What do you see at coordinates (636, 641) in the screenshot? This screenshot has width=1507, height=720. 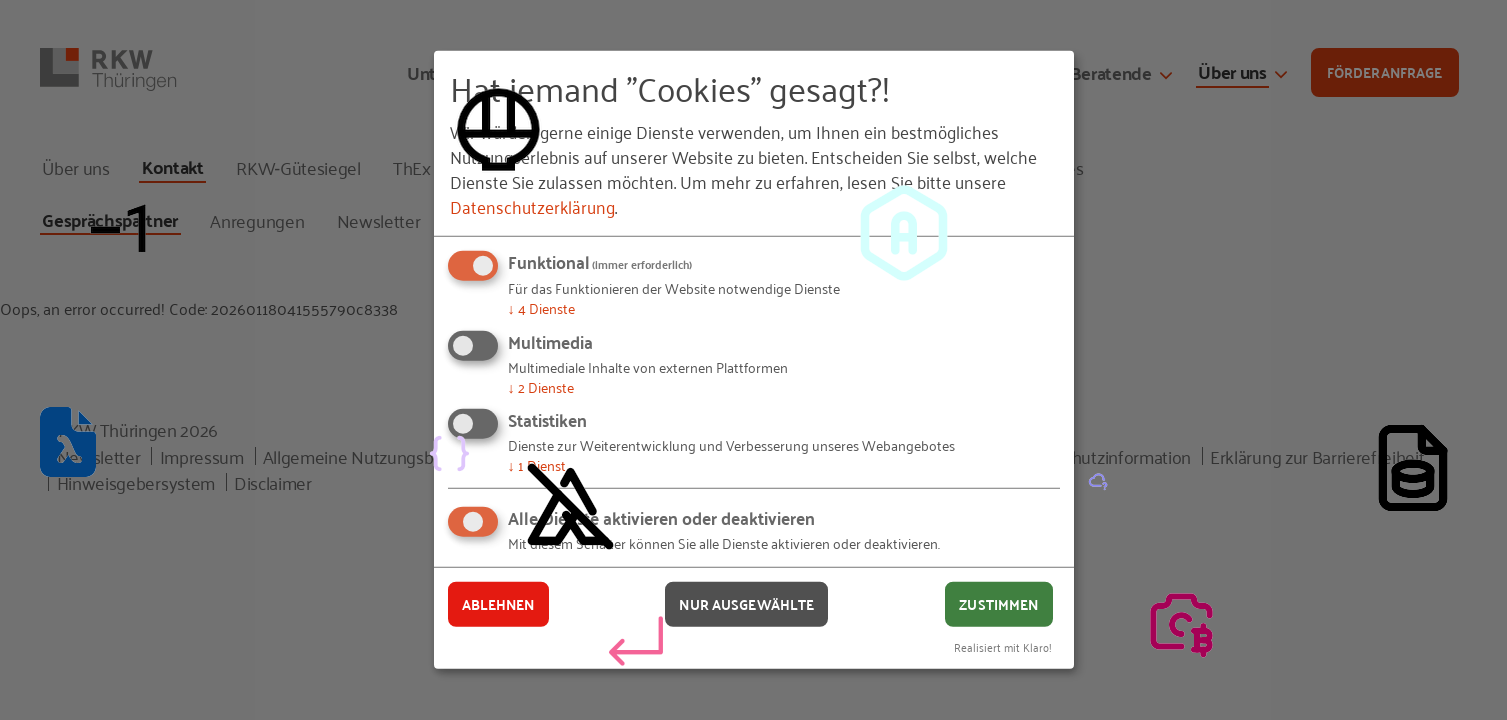 I see `return or go back to previous item` at bounding box center [636, 641].